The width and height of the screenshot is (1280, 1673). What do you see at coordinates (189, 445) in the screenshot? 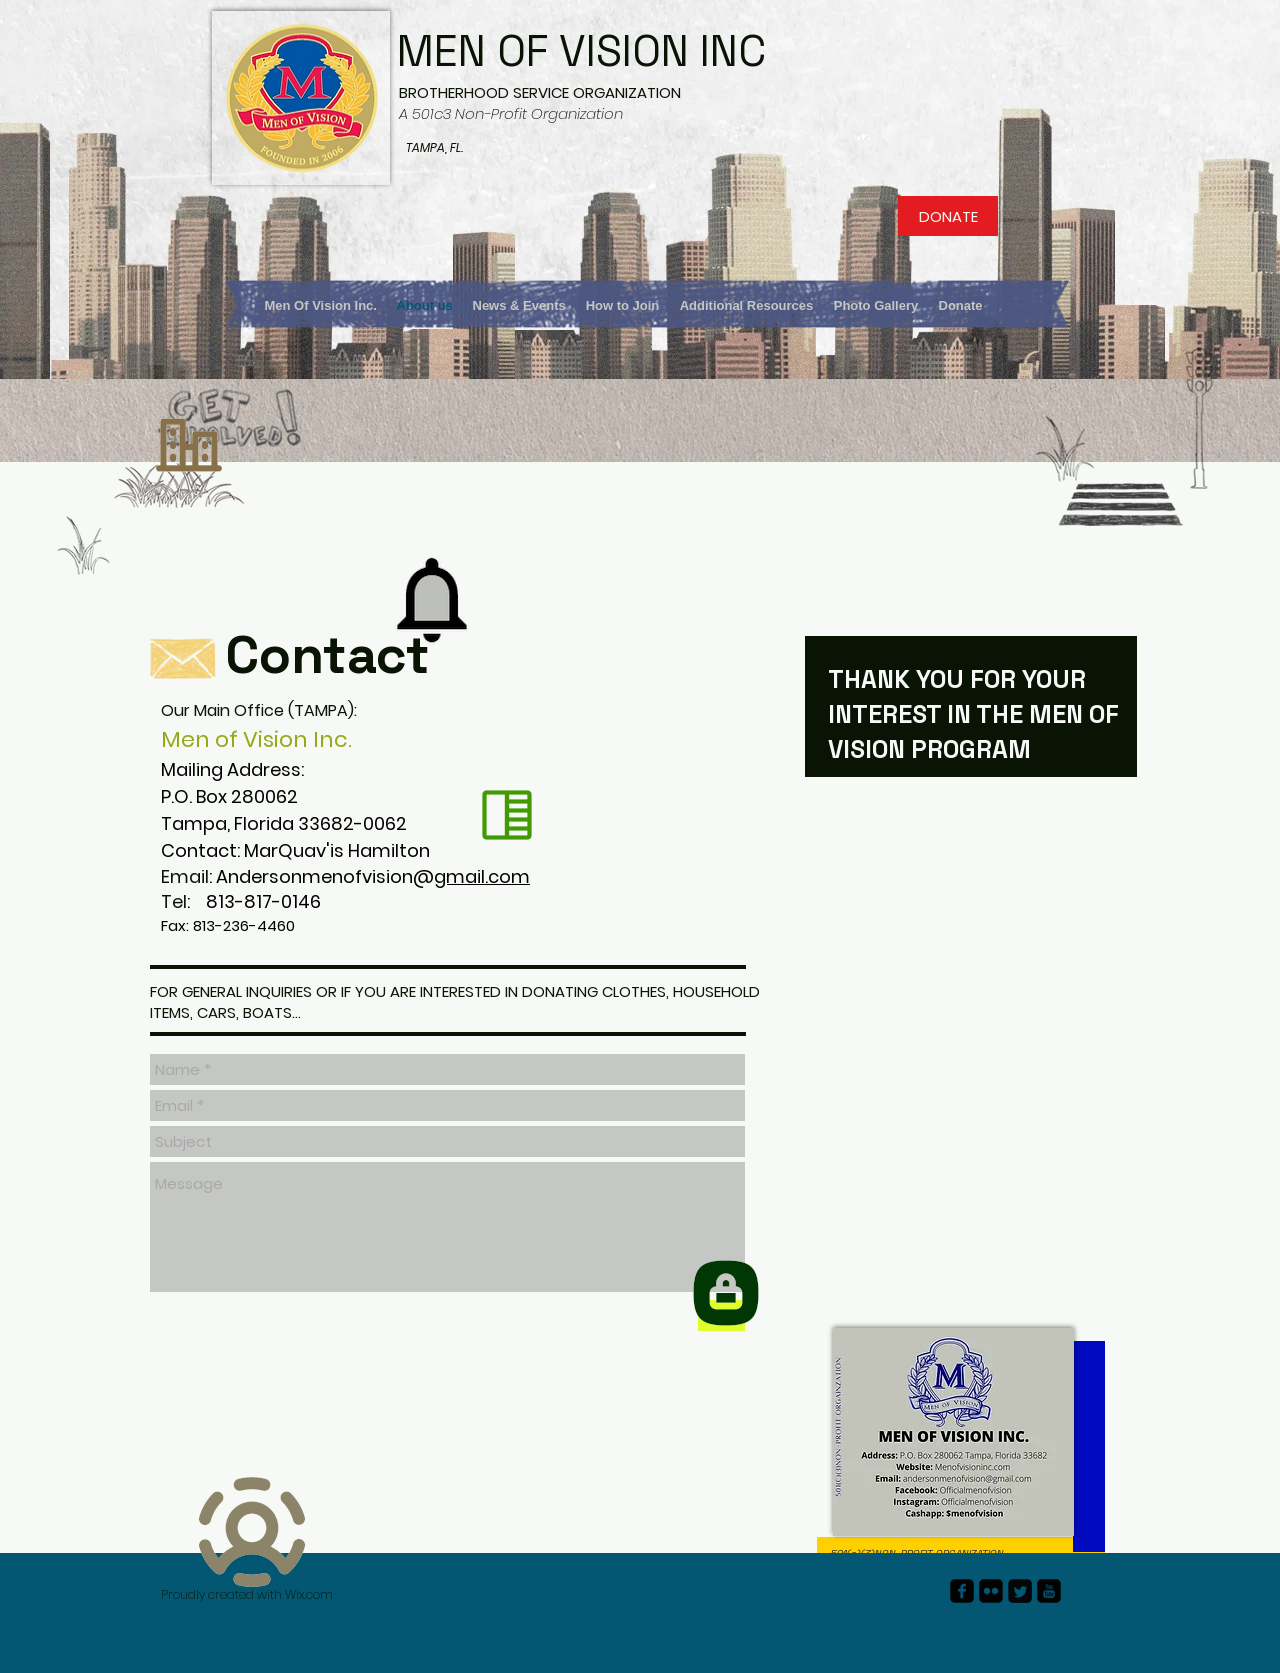
I see `view city or urban locations` at bounding box center [189, 445].